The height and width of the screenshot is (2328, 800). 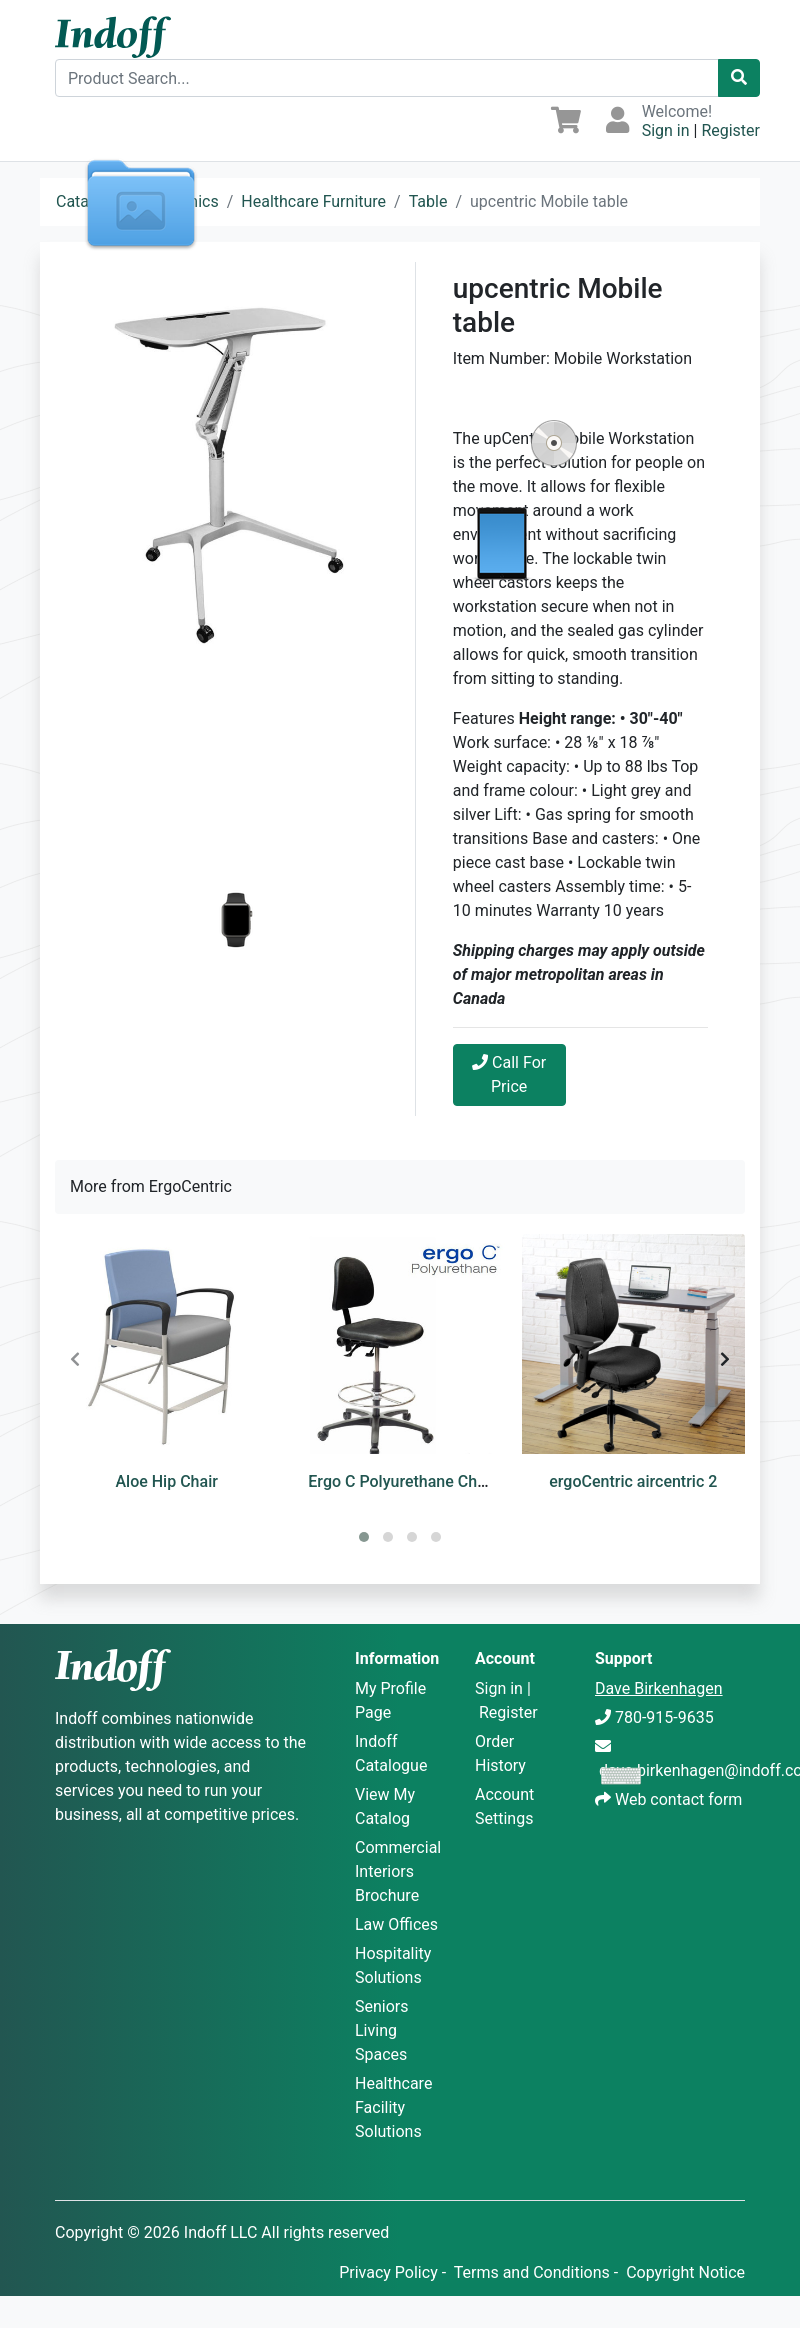 What do you see at coordinates (236, 920) in the screenshot?
I see `apple watch series 3 device icon` at bounding box center [236, 920].